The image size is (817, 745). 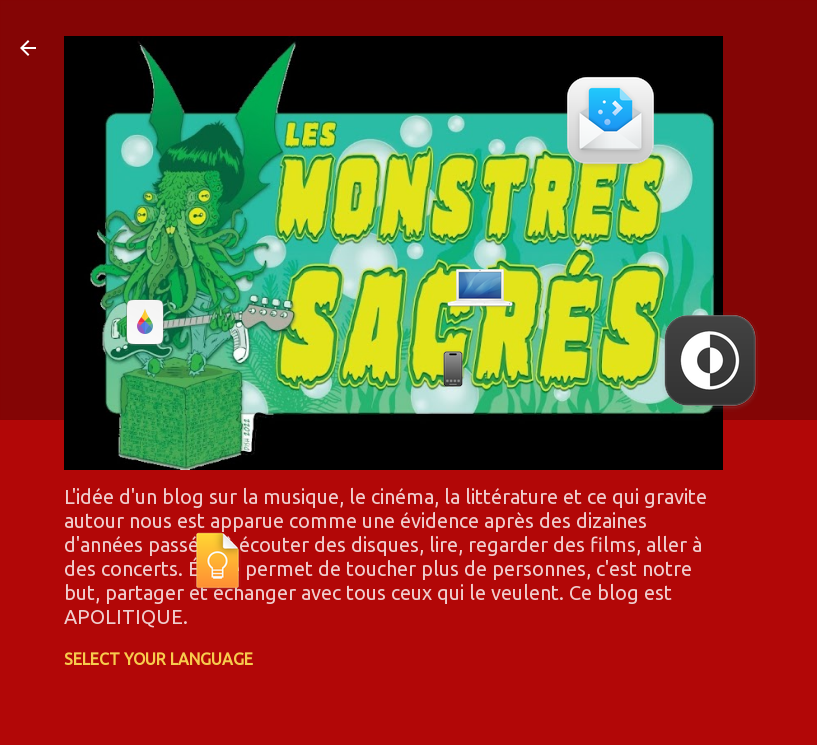 I want to click on iPhone device icon, so click(x=453, y=369).